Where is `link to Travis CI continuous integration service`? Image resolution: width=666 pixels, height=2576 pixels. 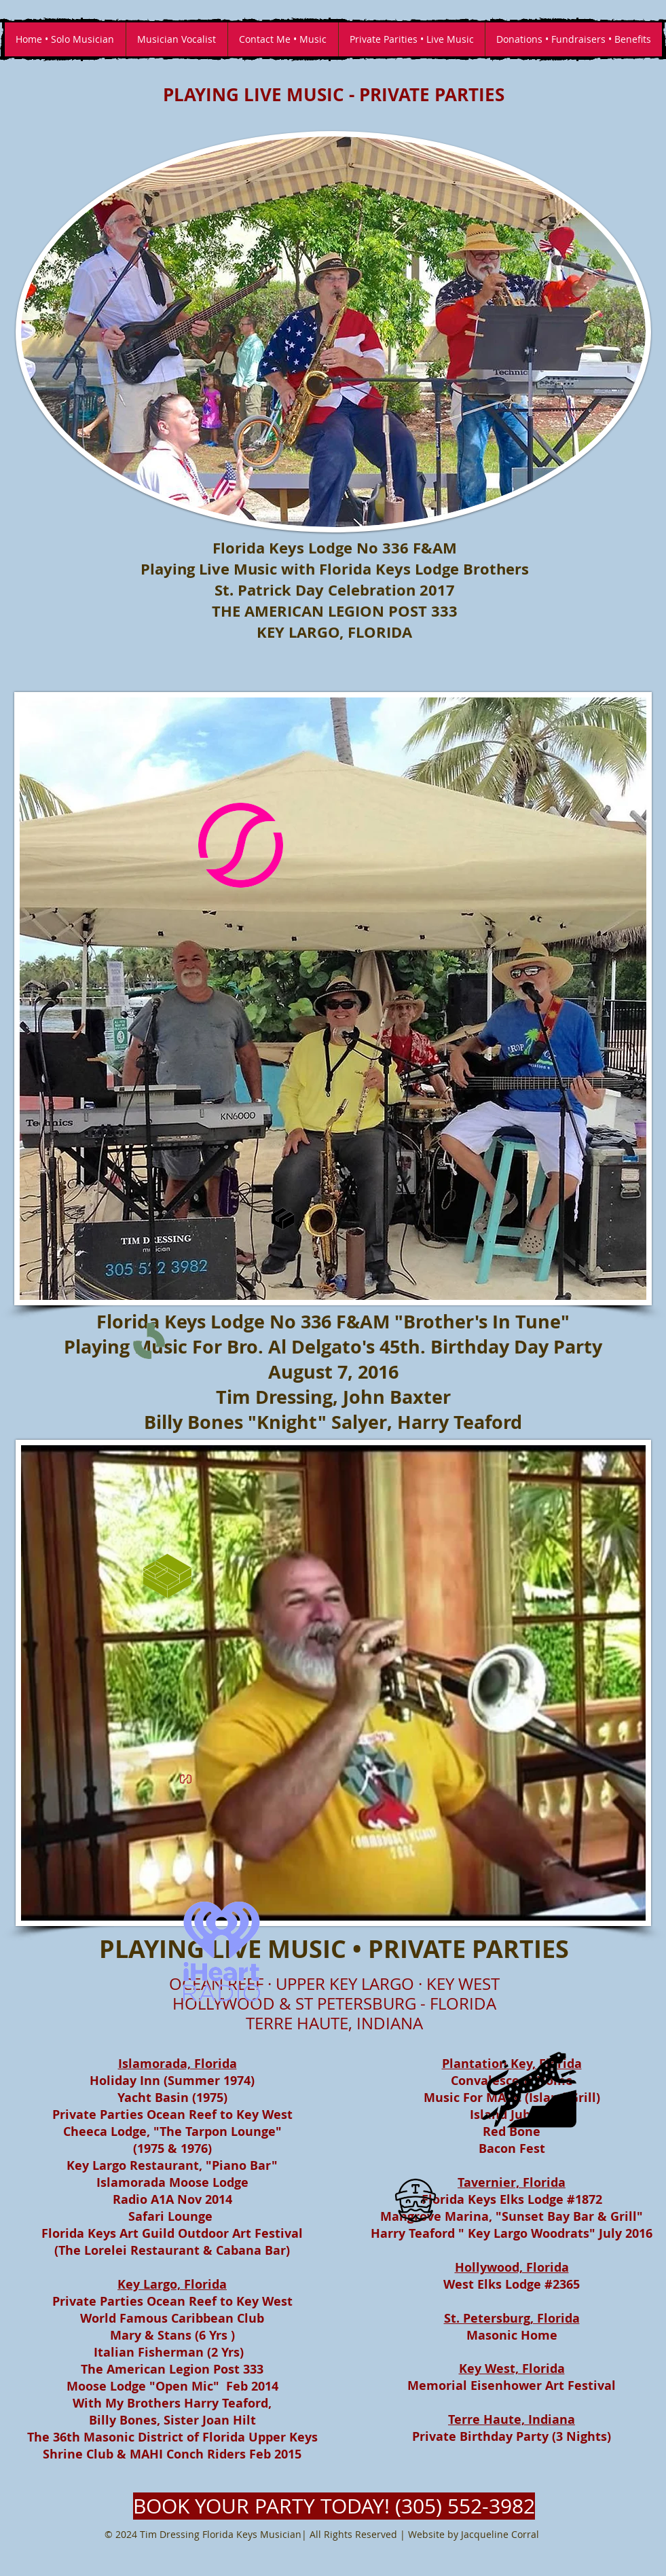
link to Travis CI continuous integration service is located at coordinates (415, 2200).